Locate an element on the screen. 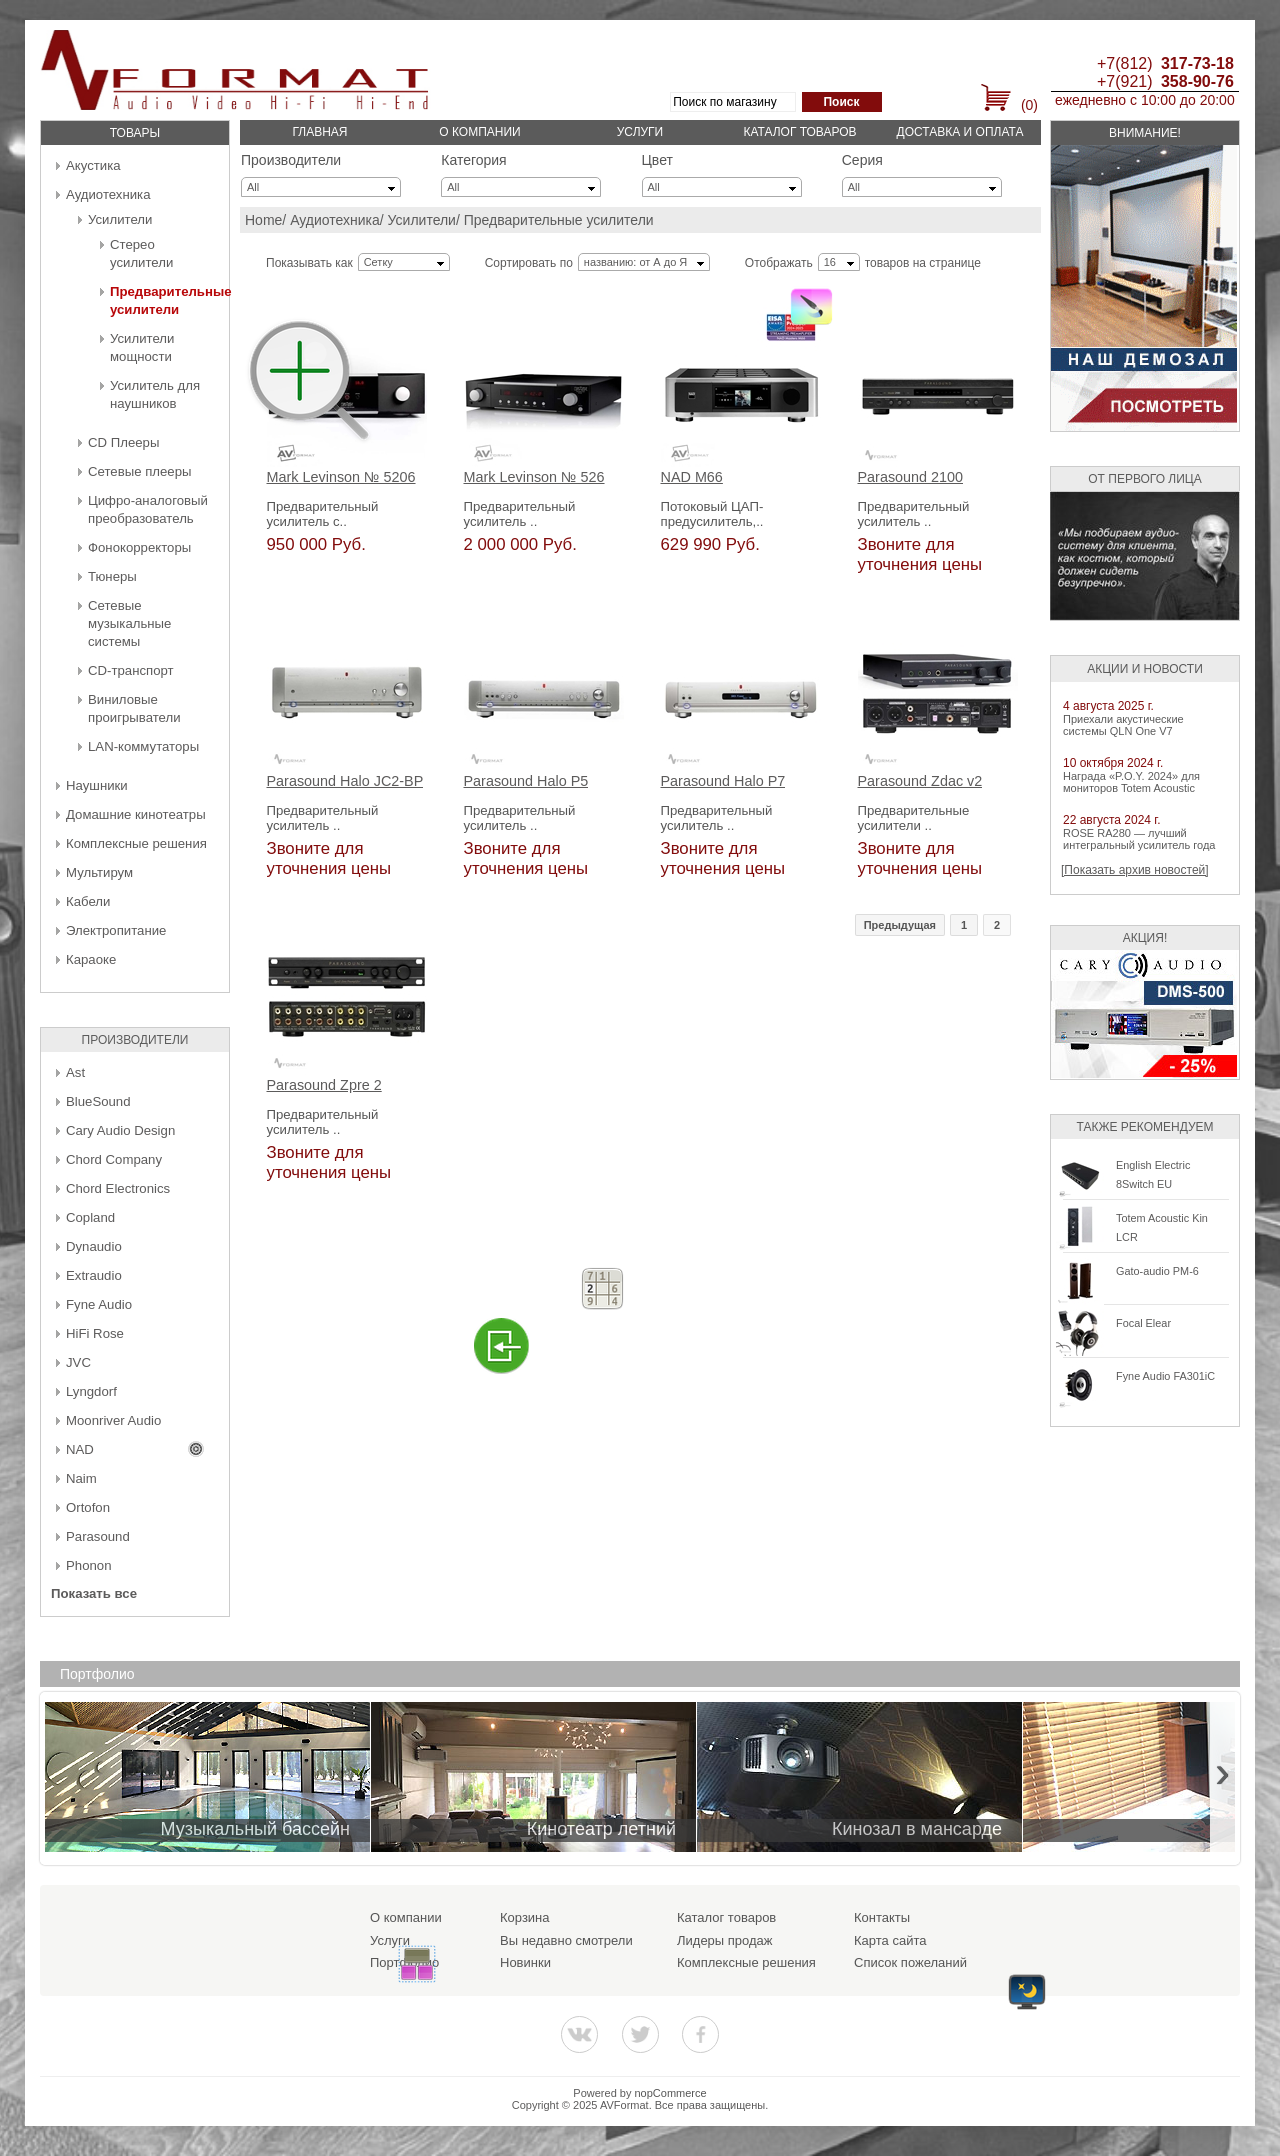  log out of your account is located at coordinates (502, 1346).